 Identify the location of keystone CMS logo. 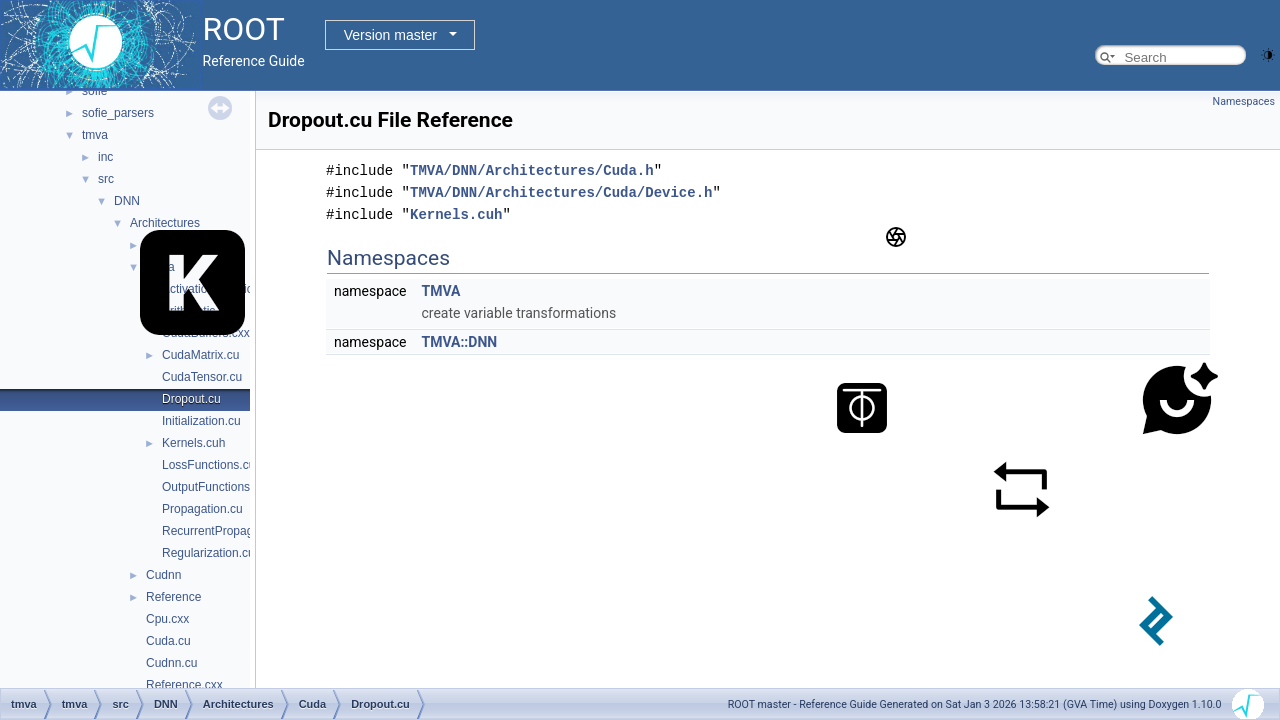
(192, 282).